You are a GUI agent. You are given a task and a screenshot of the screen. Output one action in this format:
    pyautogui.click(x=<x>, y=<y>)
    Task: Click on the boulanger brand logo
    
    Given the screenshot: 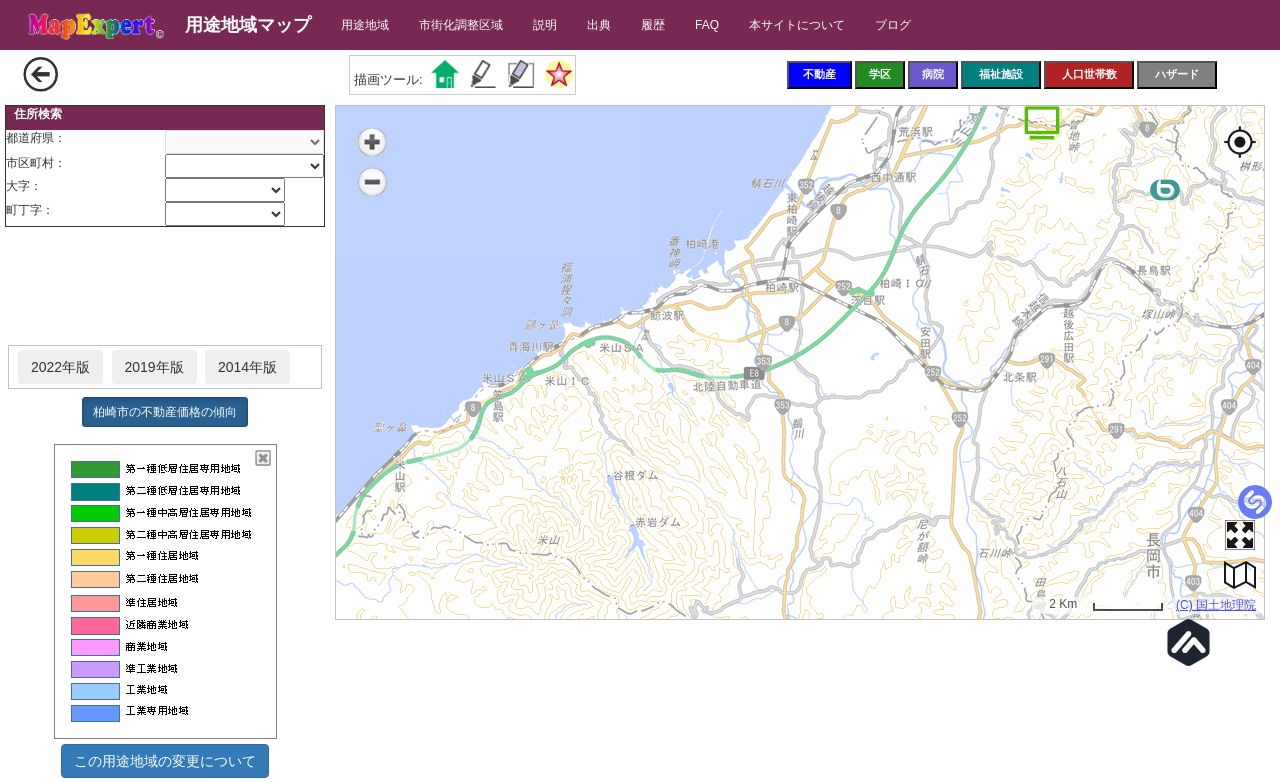 What is the action you would take?
    pyautogui.click(x=1165, y=190)
    